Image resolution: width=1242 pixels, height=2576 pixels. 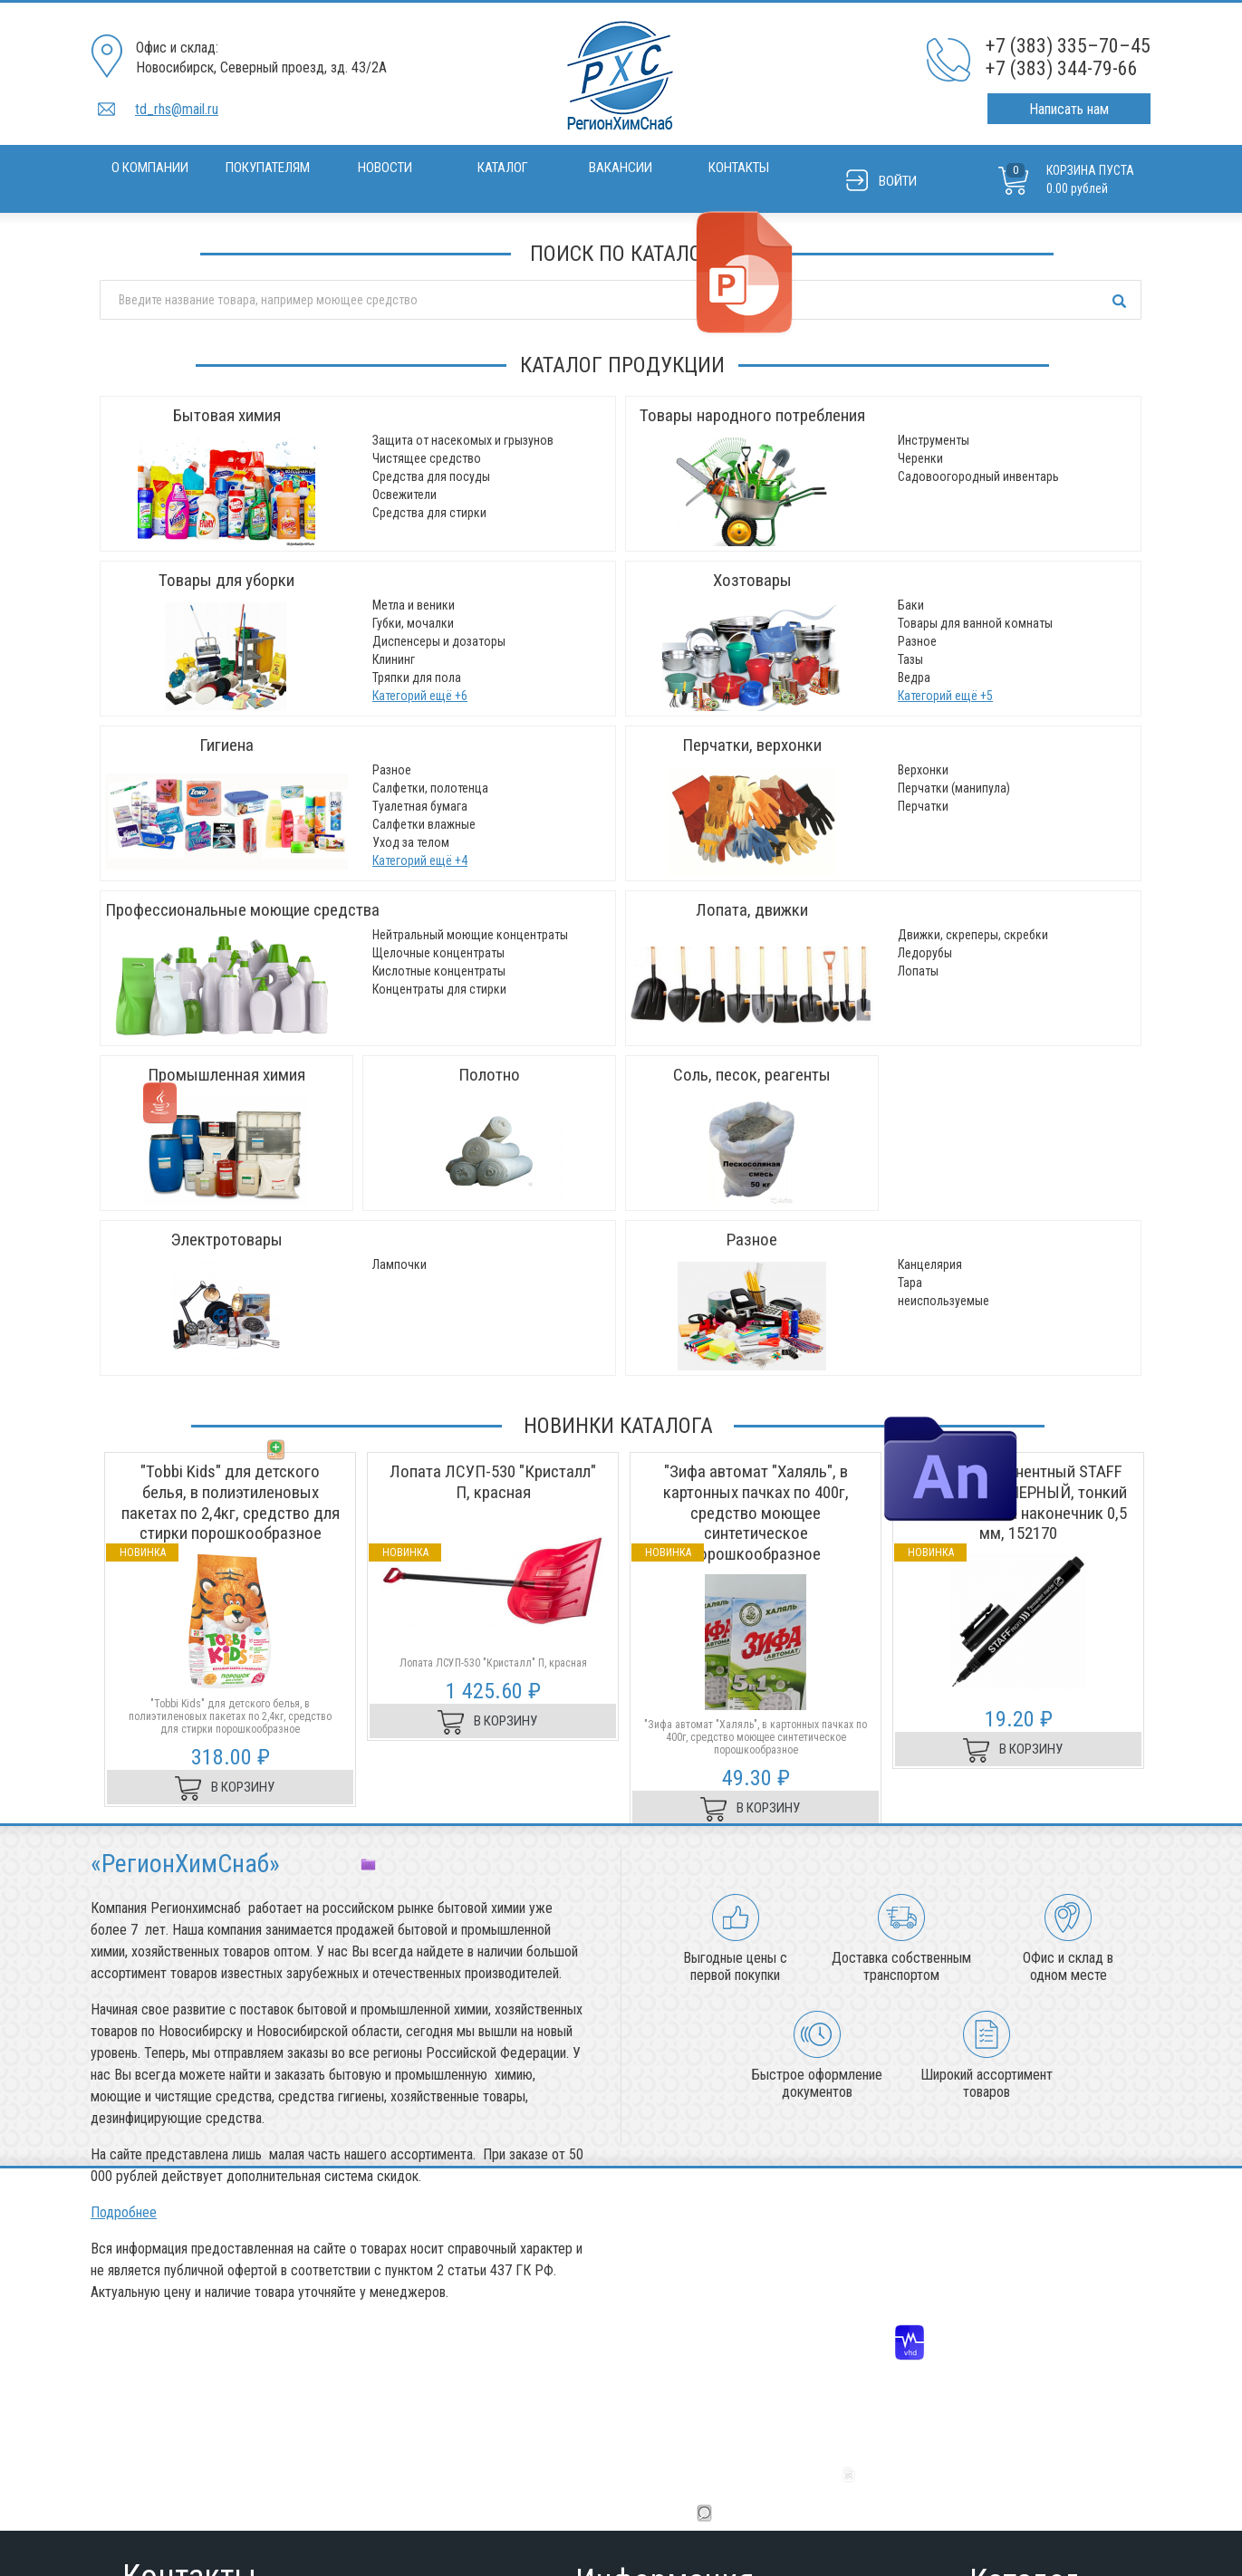 What do you see at coordinates (275, 1449) in the screenshot?
I see `add or install a new software package` at bounding box center [275, 1449].